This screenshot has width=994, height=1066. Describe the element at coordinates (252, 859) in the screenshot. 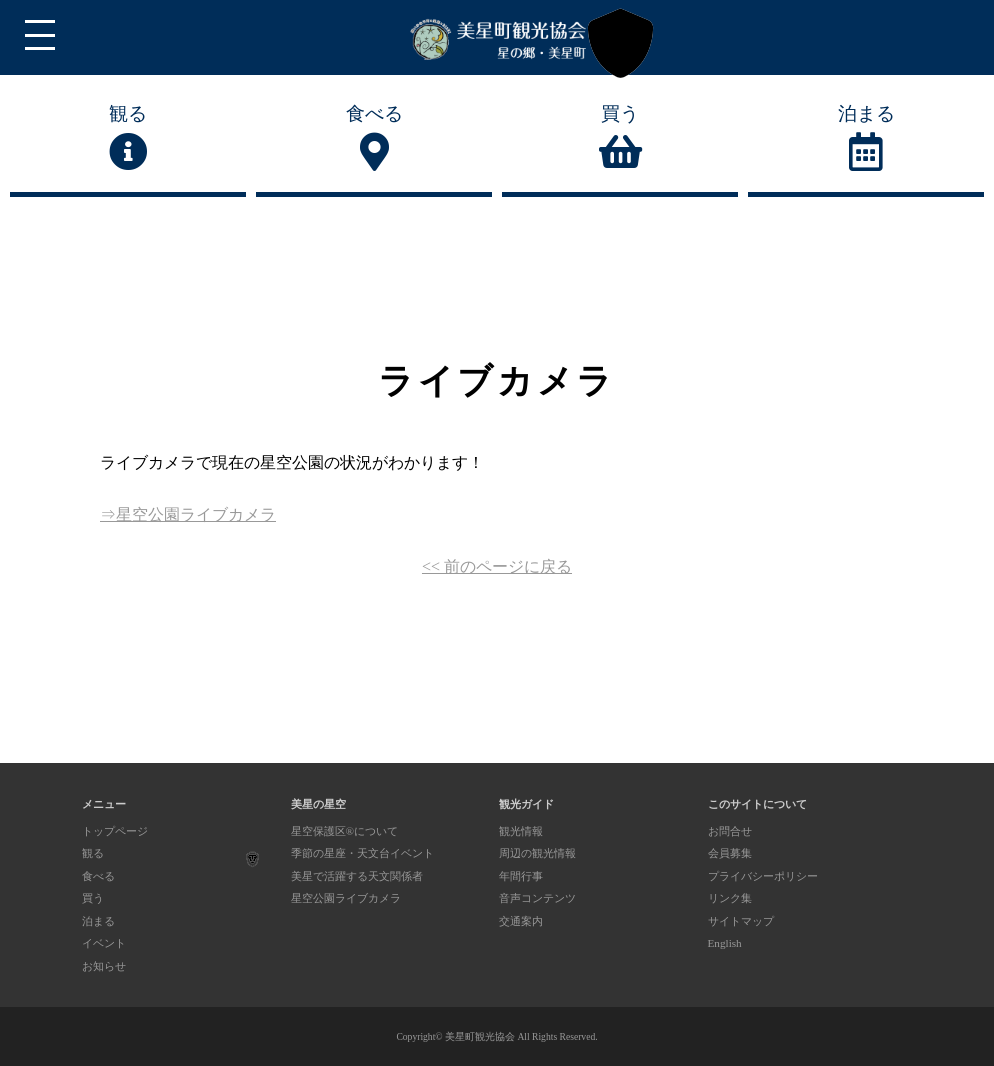

I see `open the Brave browser` at that location.